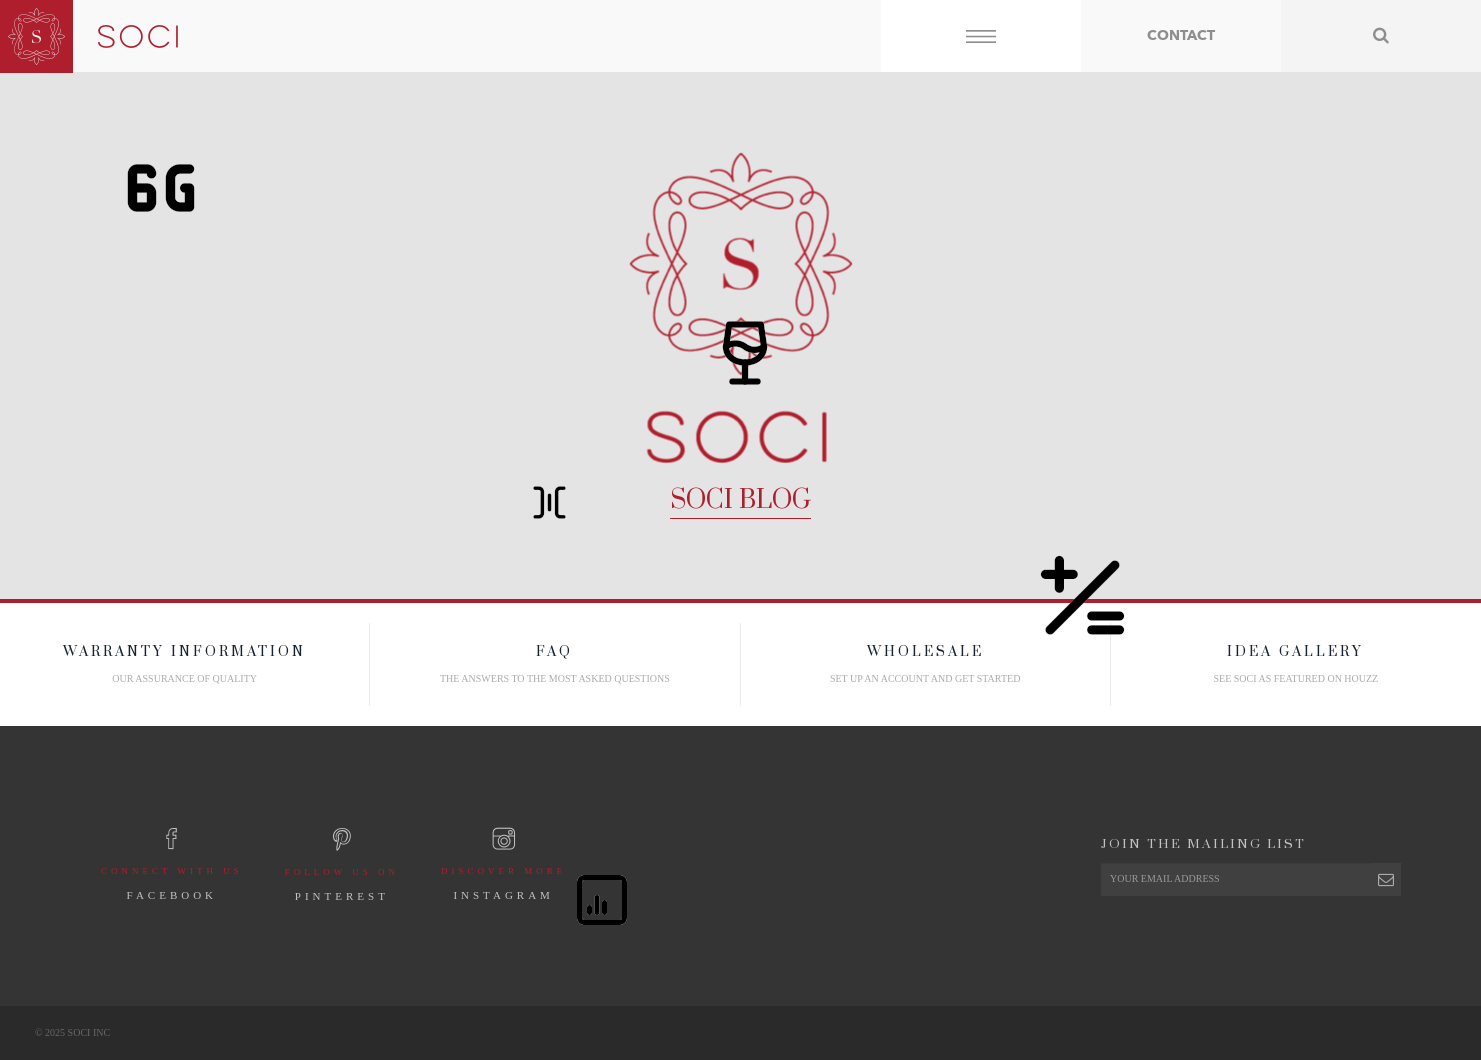 This screenshot has width=1481, height=1060. I want to click on align content to bottom-left of container, so click(602, 900).